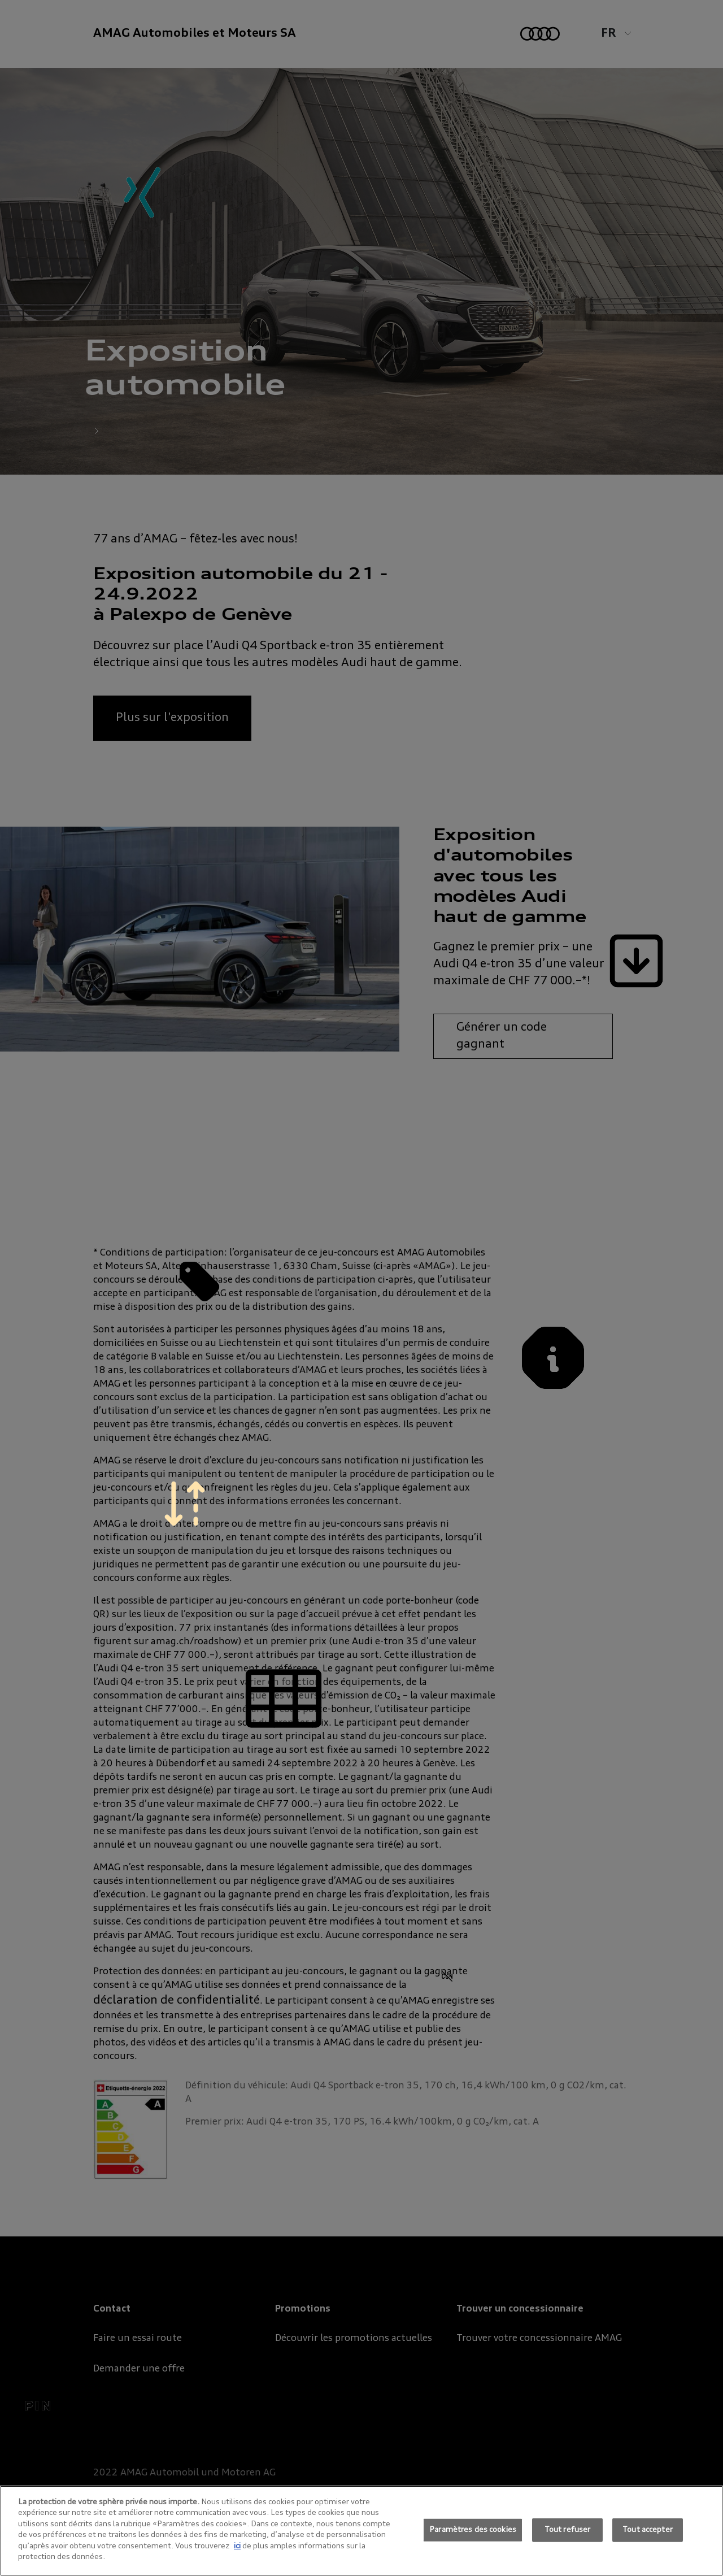 The height and width of the screenshot is (2576, 723). What do you see at coordinates (141, 192) in the screenshot?
I see `connect with xing professional network` at bounding box center [141, 192].